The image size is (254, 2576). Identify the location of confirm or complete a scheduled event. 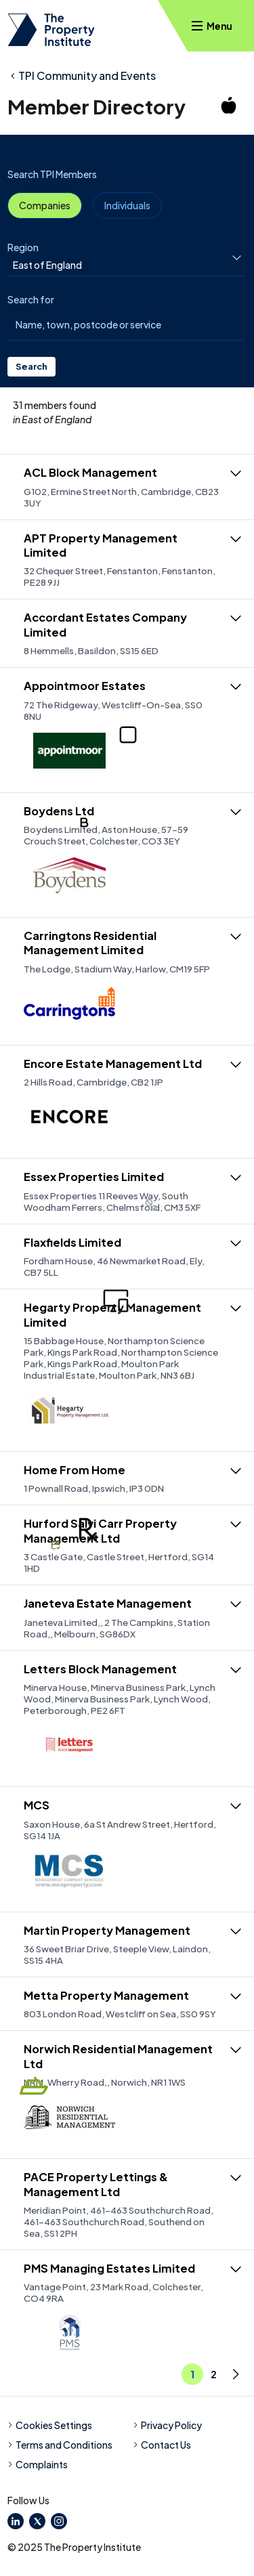
(56, 1545).